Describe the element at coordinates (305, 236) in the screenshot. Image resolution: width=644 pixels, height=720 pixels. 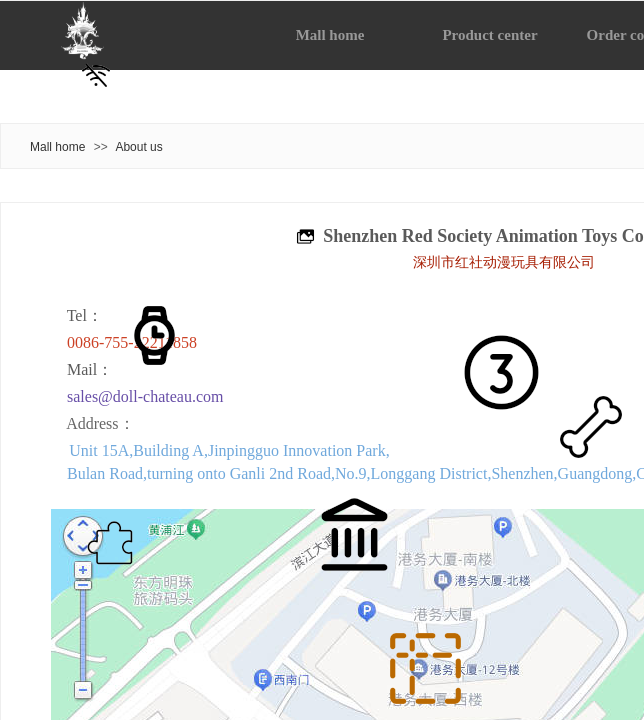
I see `view photo gallery or image library` at that location.